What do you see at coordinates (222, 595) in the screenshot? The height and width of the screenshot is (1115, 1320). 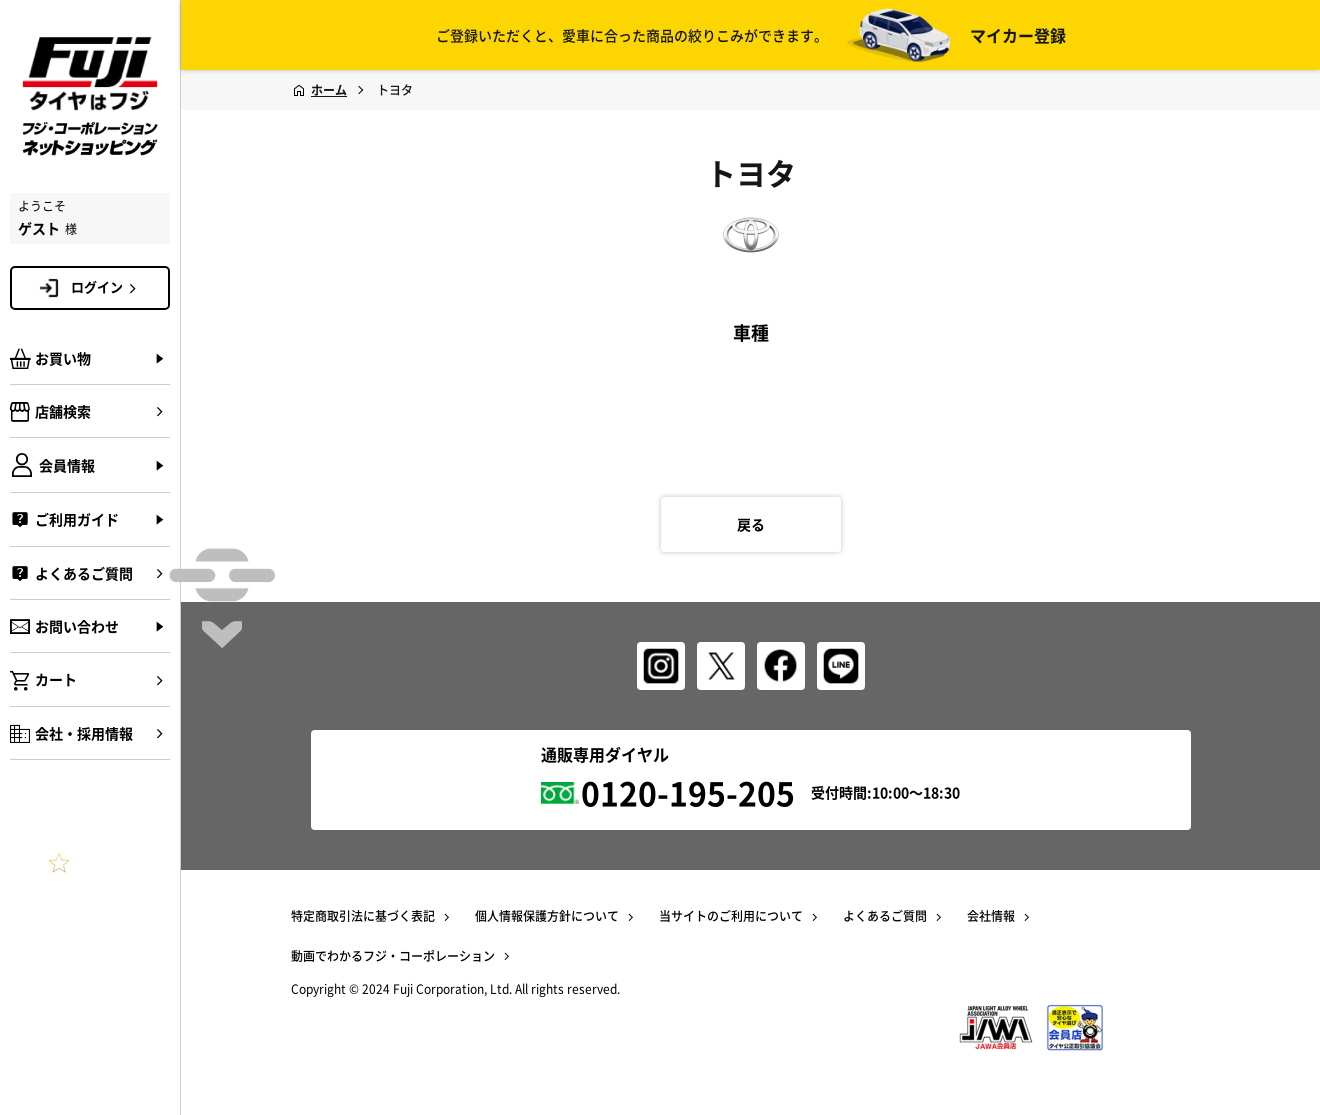 I see `insert a hyperlink into text or document` at bounding box center [222, 595].